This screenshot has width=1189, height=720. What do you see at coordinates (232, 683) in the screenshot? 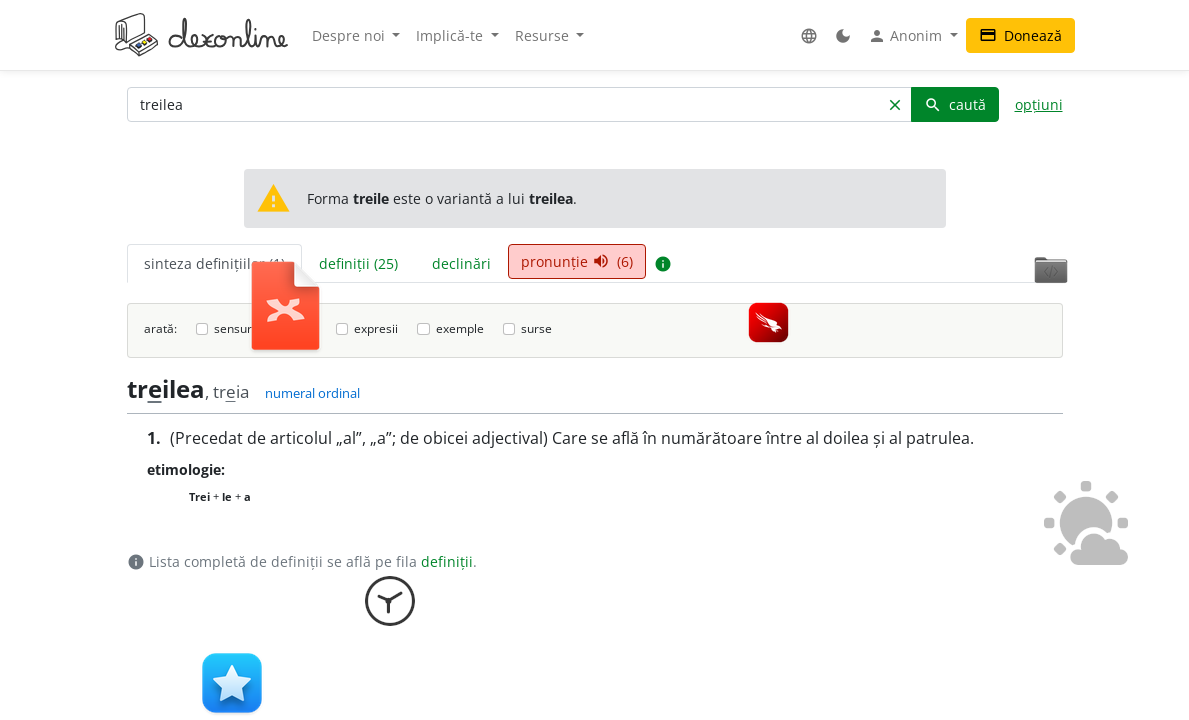
I see `open compizconfig settings manager` at bounding box center [232, 683].